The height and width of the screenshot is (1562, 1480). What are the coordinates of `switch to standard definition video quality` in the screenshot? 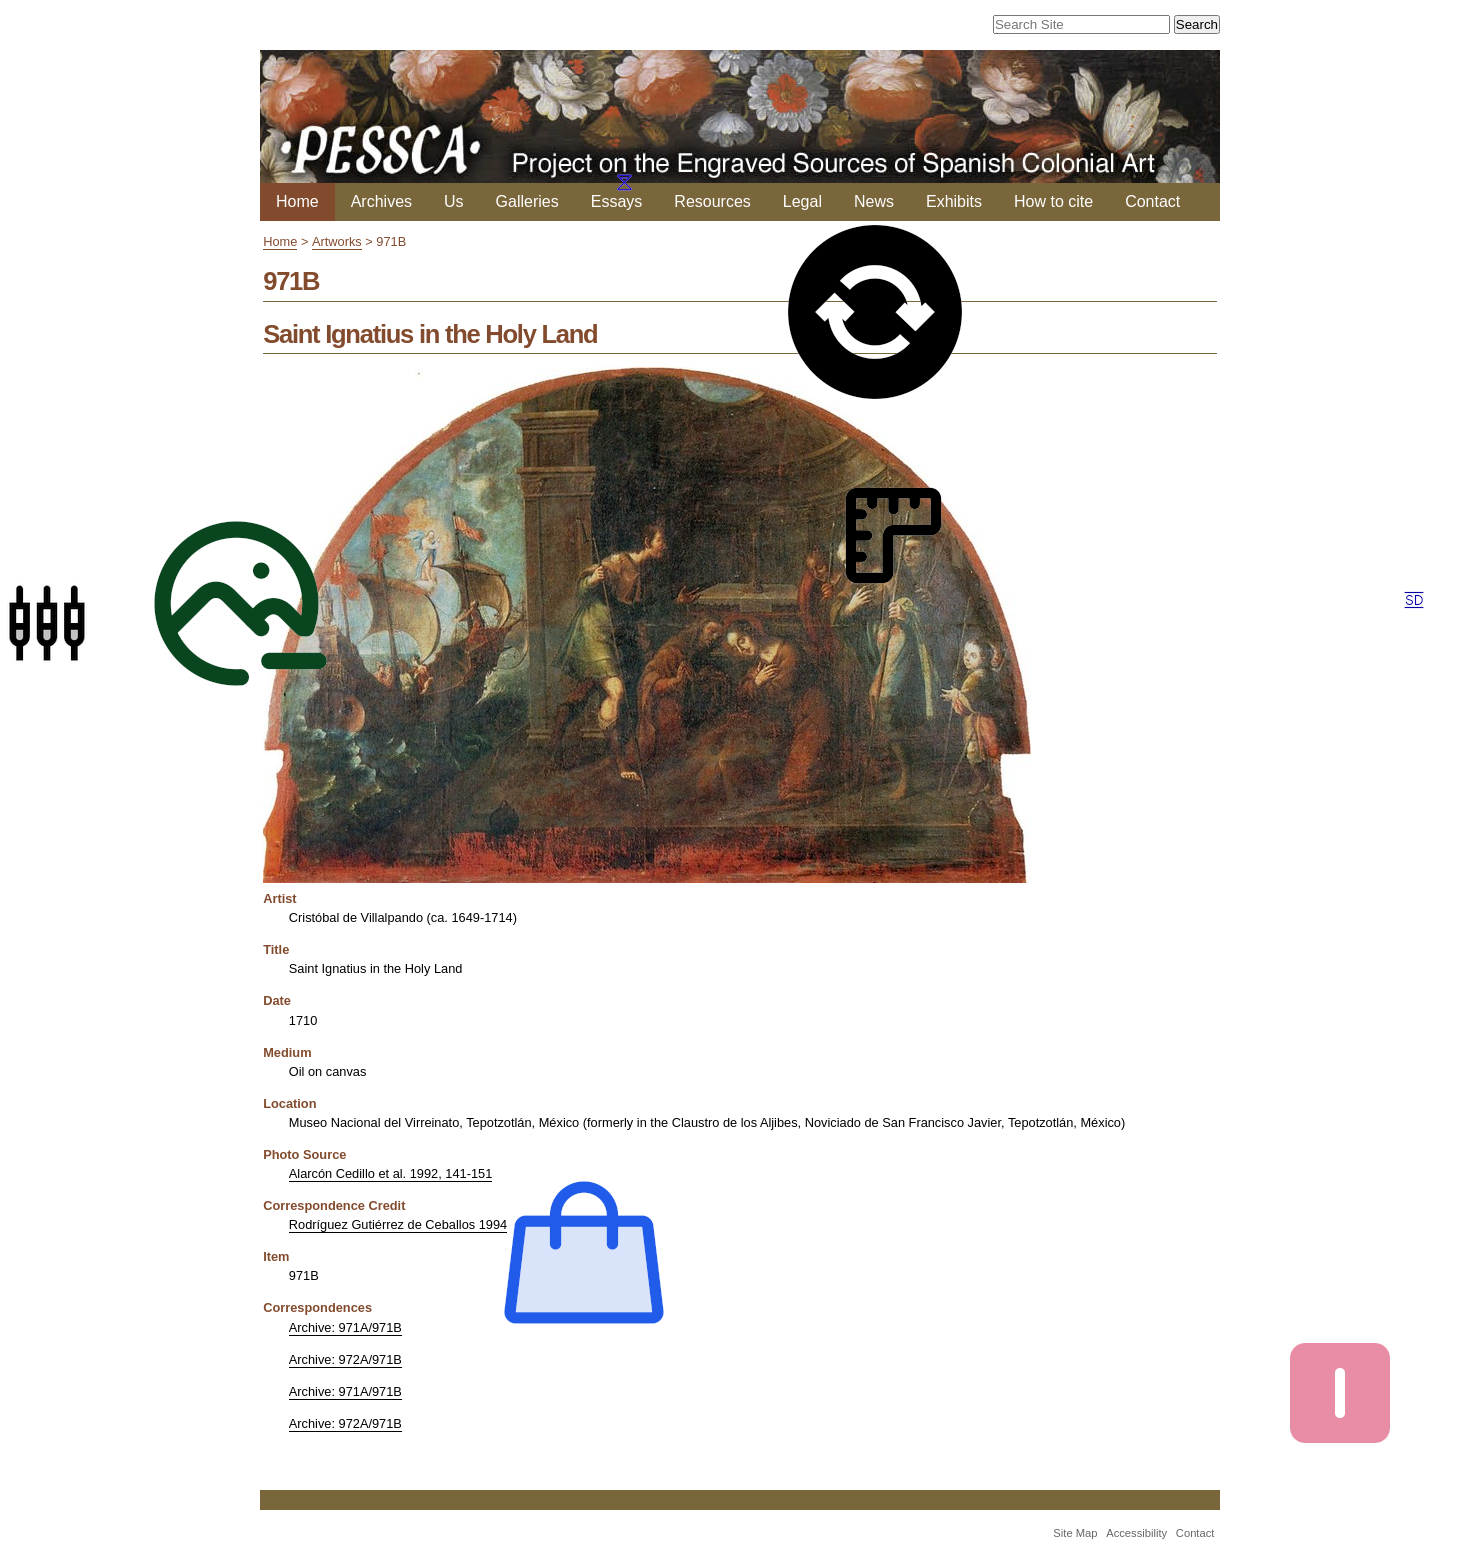 It's located at (1414, 600).